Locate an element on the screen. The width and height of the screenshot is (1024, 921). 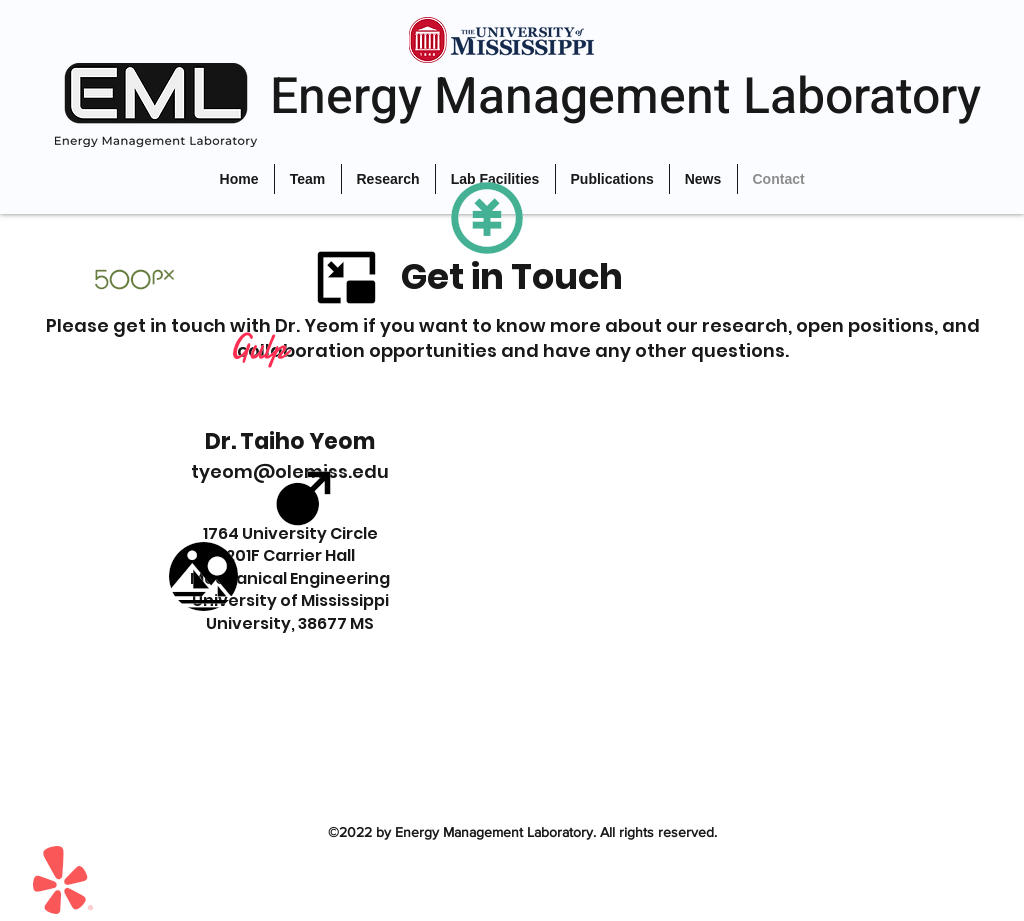
open decentraland metaverse platform is located at coordinates (203, 576).